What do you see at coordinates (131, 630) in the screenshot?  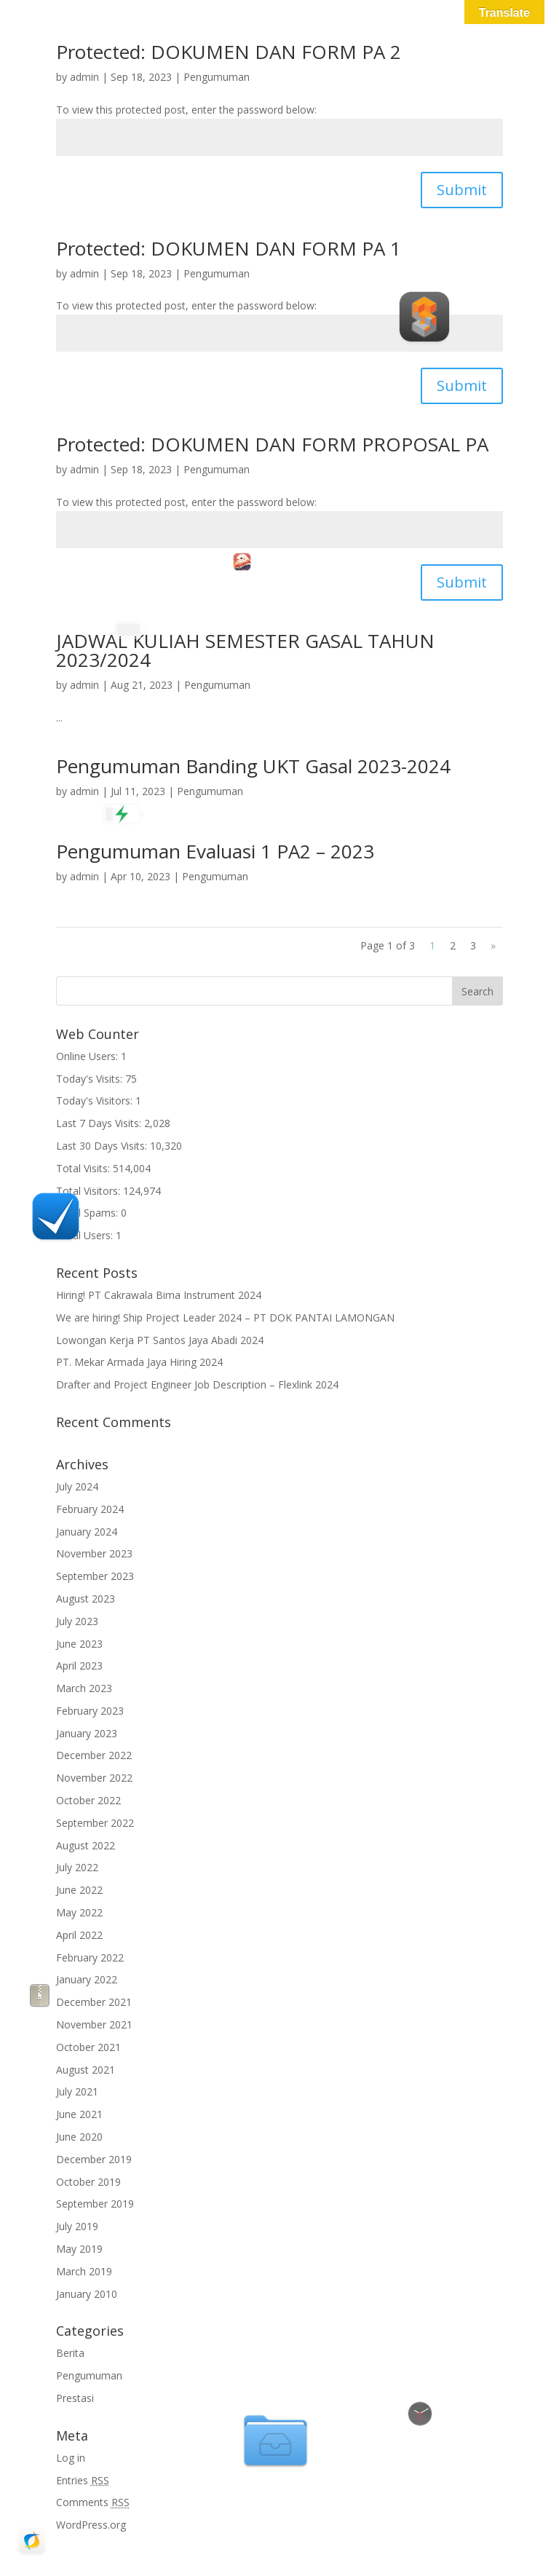 I see `indicates battery is at 90% charge` at bounding box center [131, 630].